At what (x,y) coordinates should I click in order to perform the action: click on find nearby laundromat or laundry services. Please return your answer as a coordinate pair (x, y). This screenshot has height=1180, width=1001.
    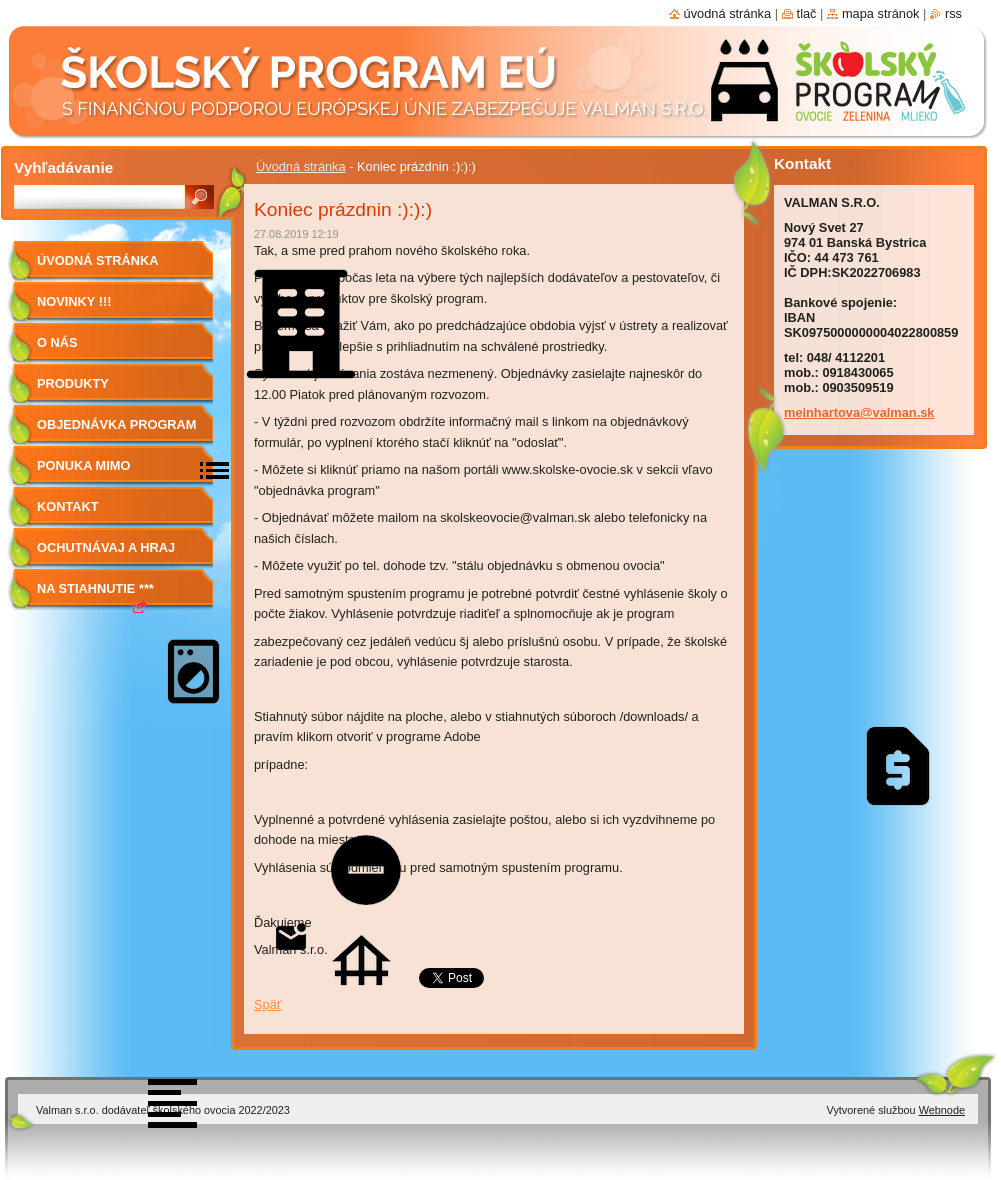
    Looking at the image, I should click on (193, 671).